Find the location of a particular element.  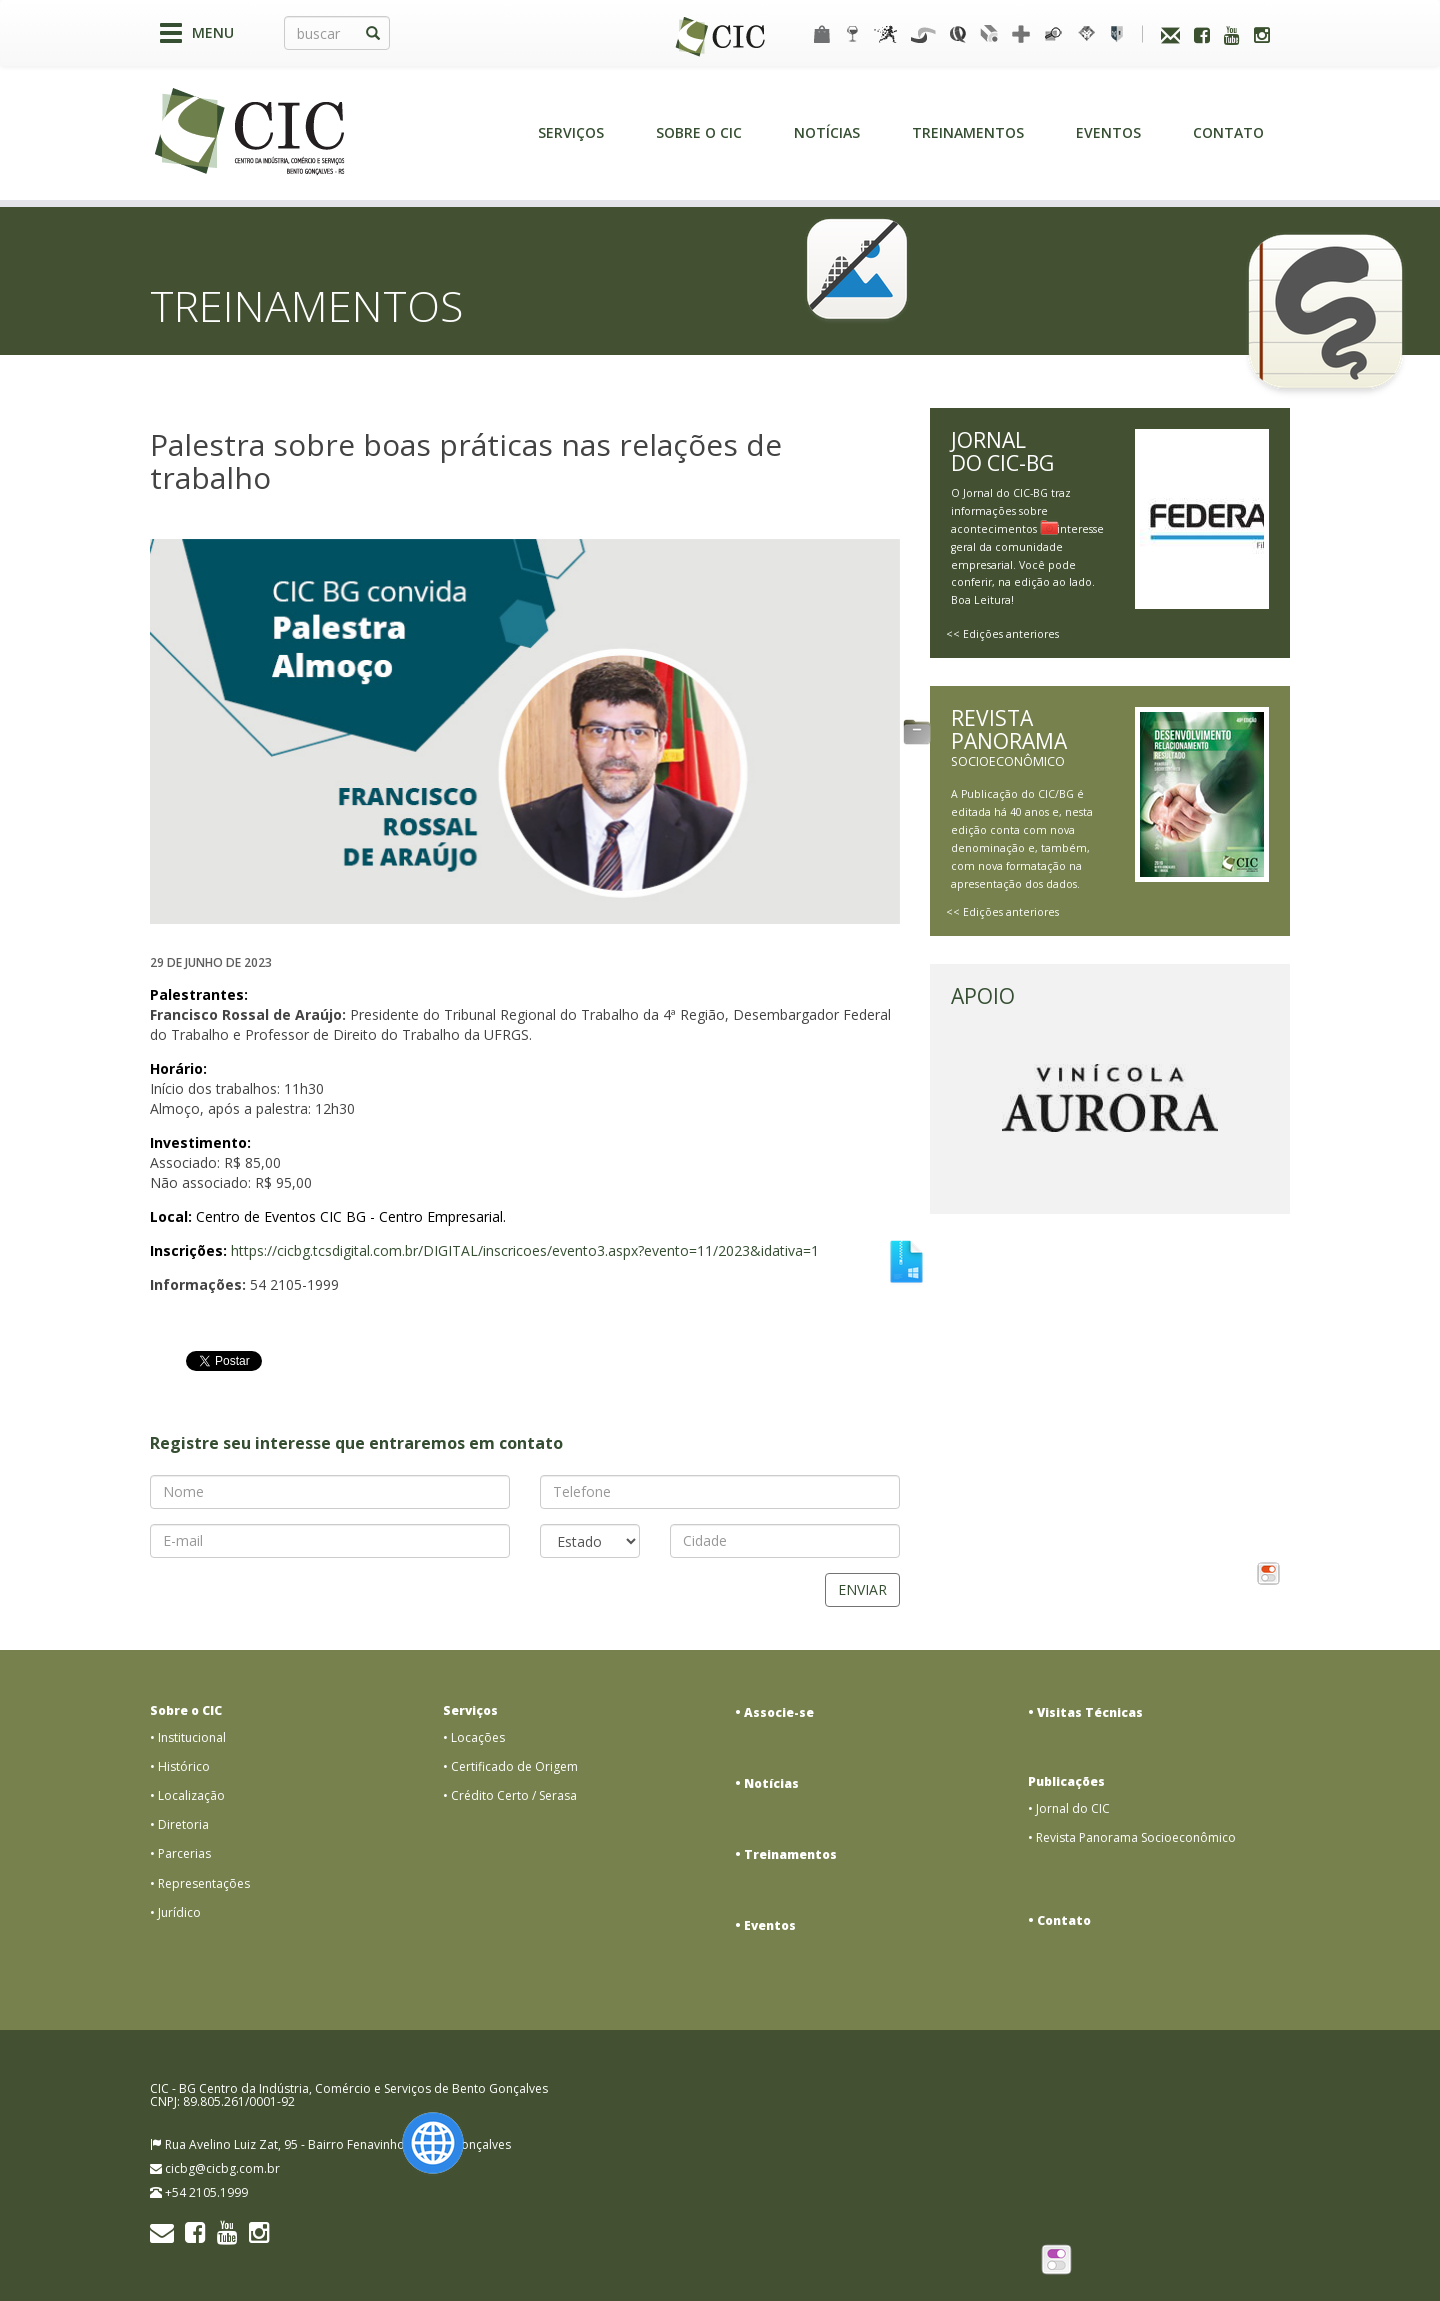

open bitmap2component application is located at coordinates (857, 269).